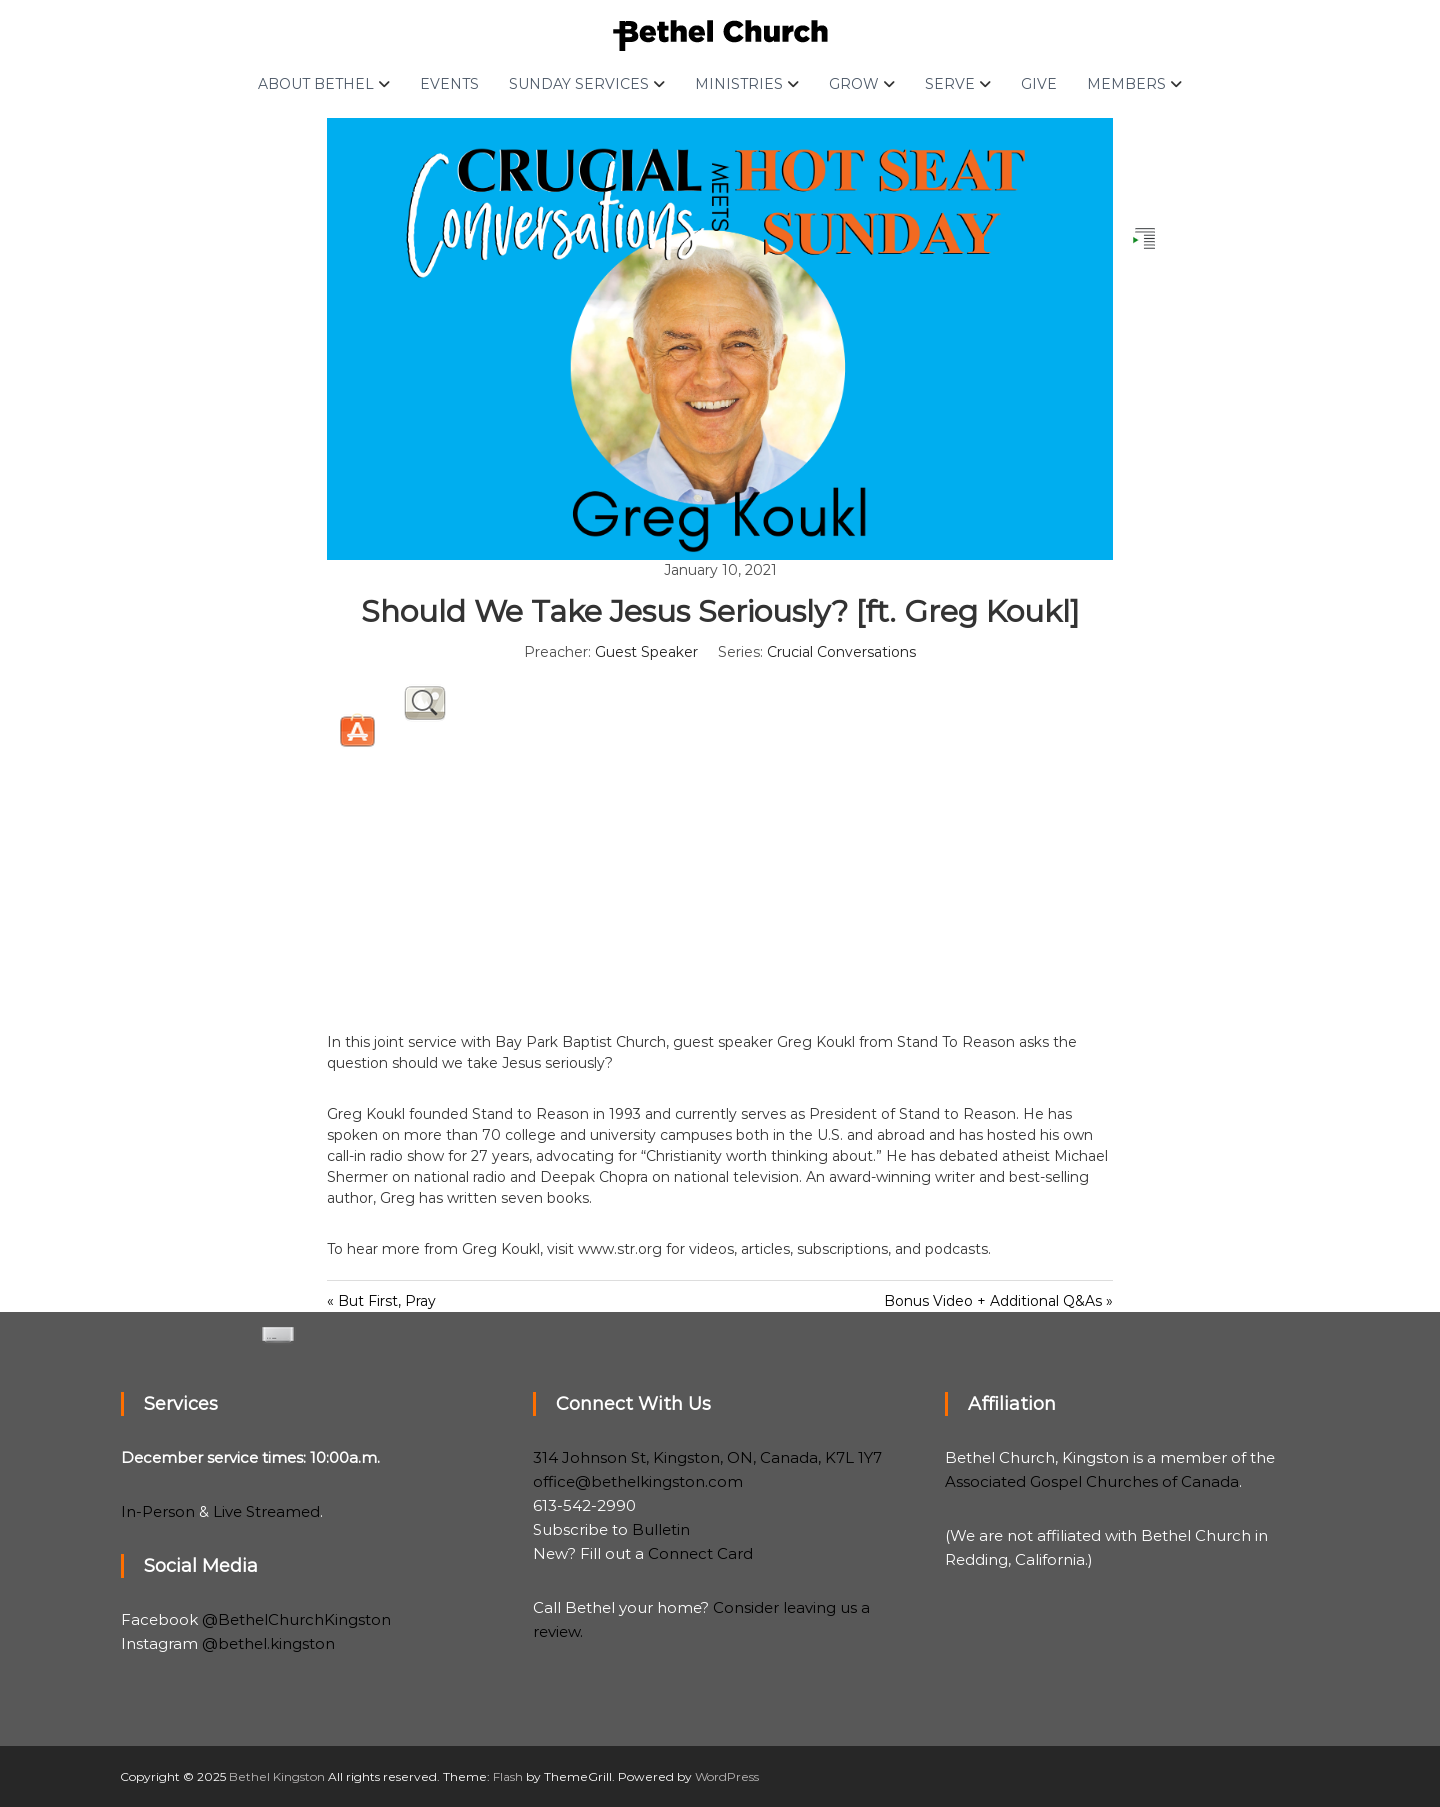 Image resolution: width=1440 pixels, height=1807 pixels. Describe the element at coordinates (425, 703) in the screenshot. I see `open eye of gnome image viewer` at that location.